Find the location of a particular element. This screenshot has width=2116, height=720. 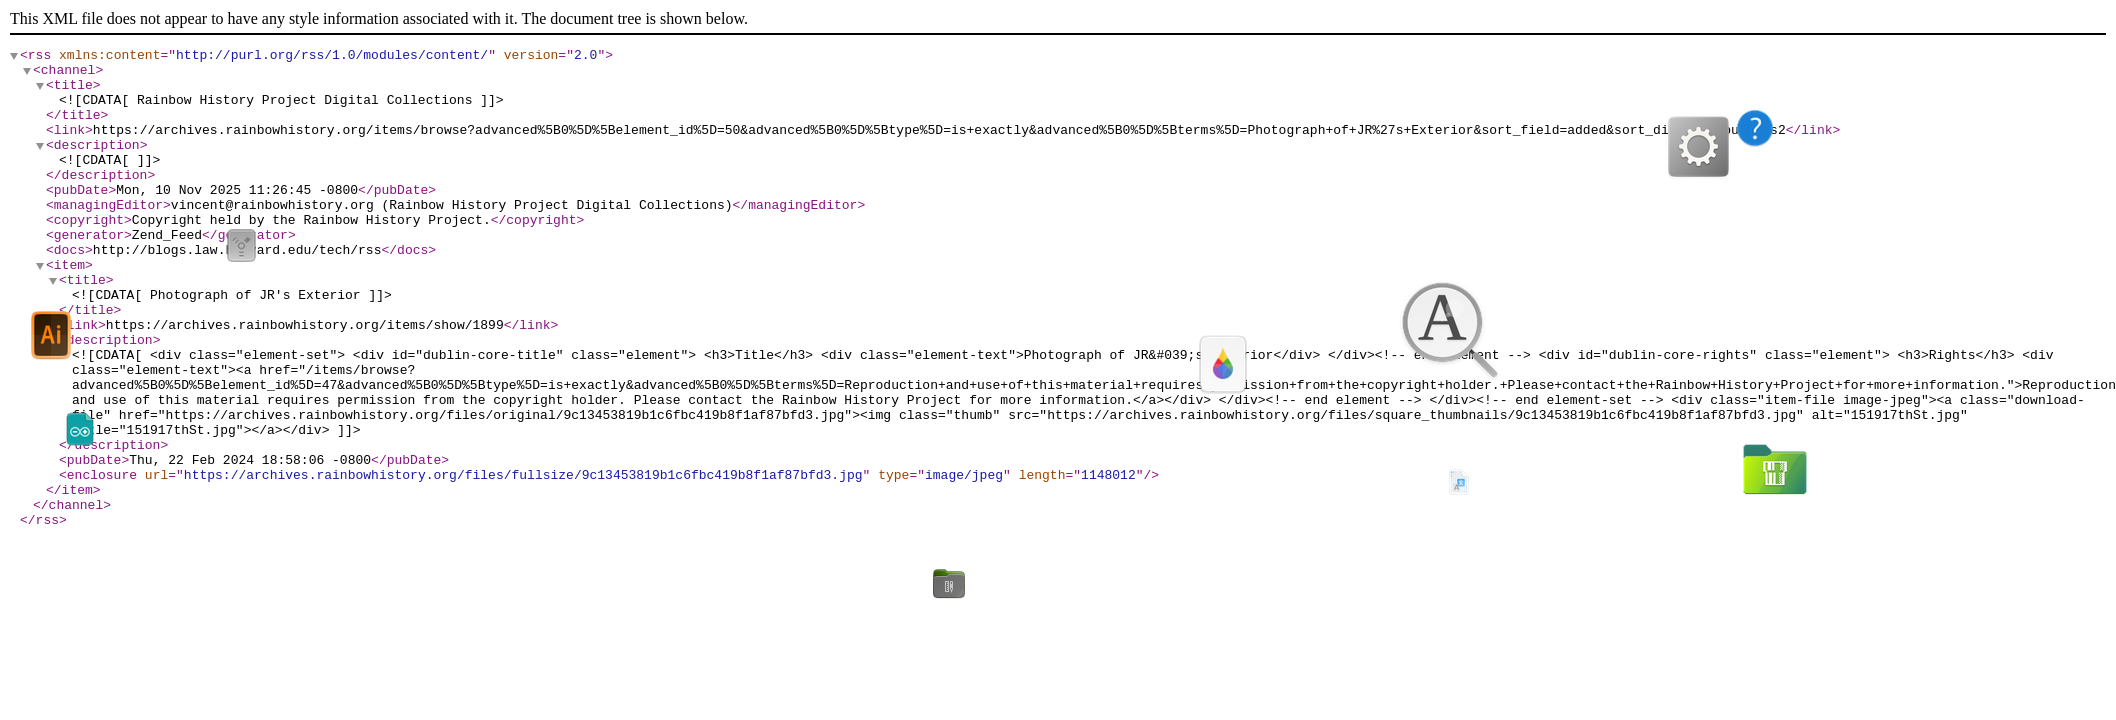

file type for hardware monitoring sensor data is located at coordinates (1223, 364).